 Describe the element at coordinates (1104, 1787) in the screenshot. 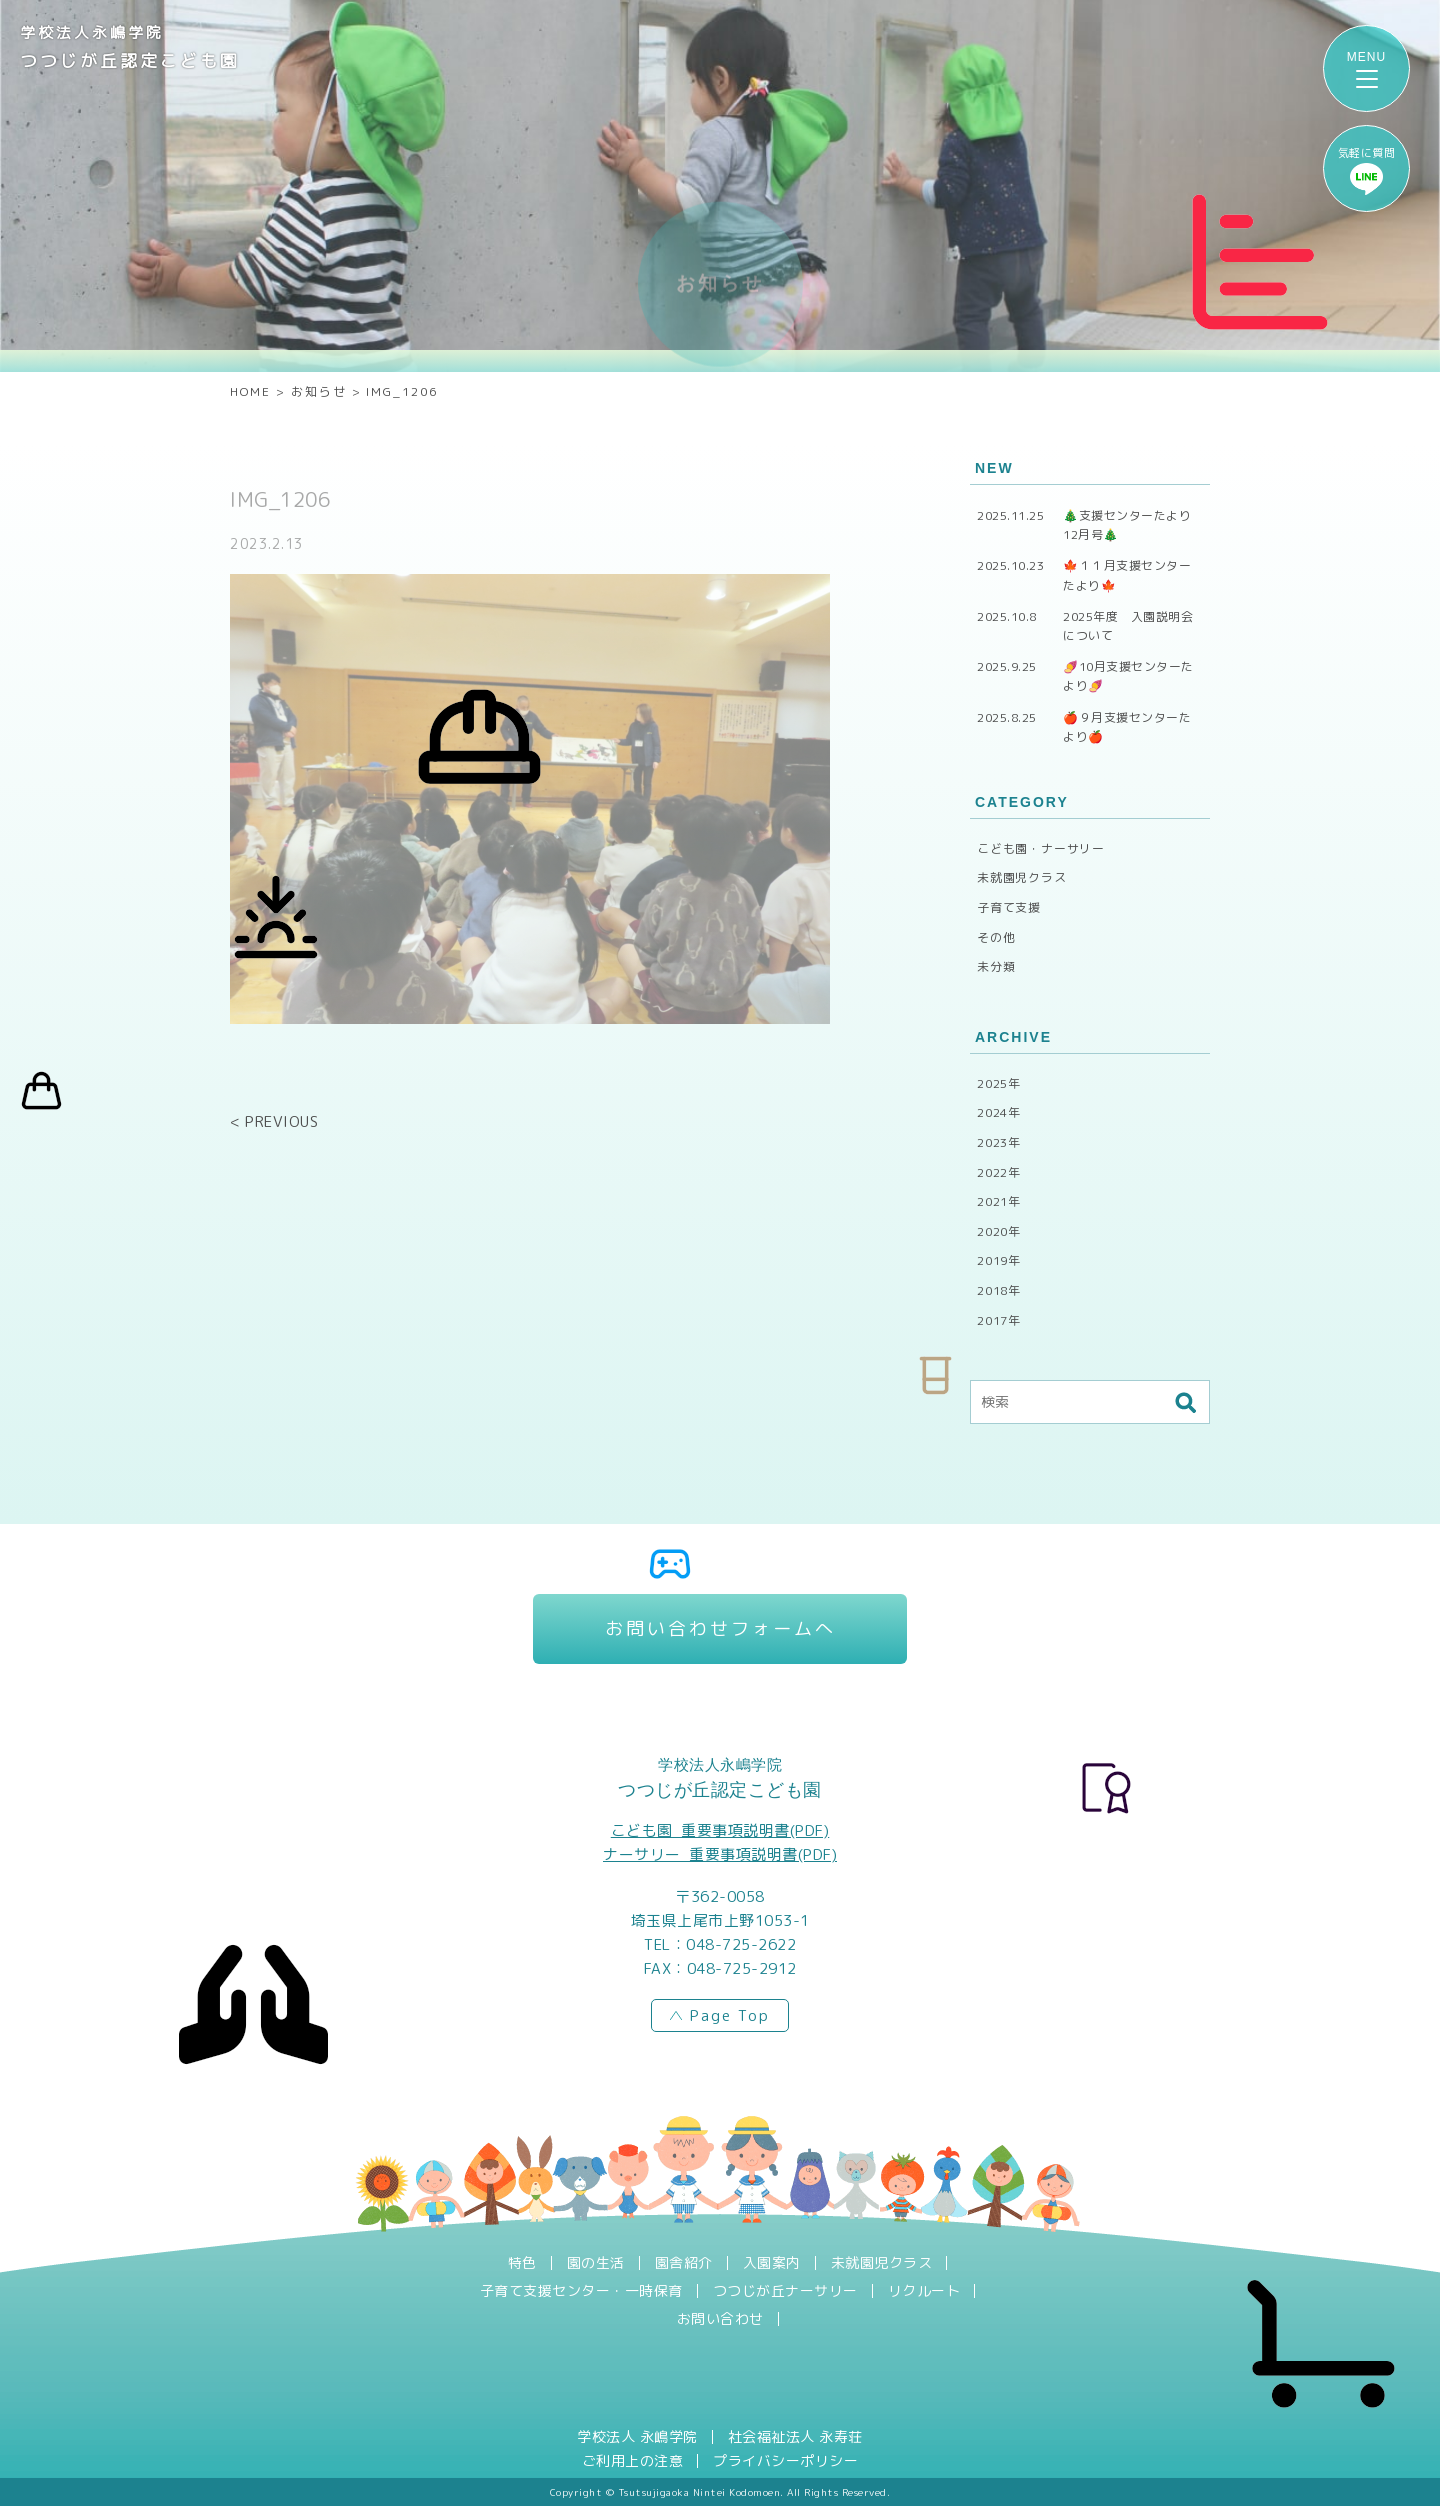

I see `view certified or verified document` at that location.